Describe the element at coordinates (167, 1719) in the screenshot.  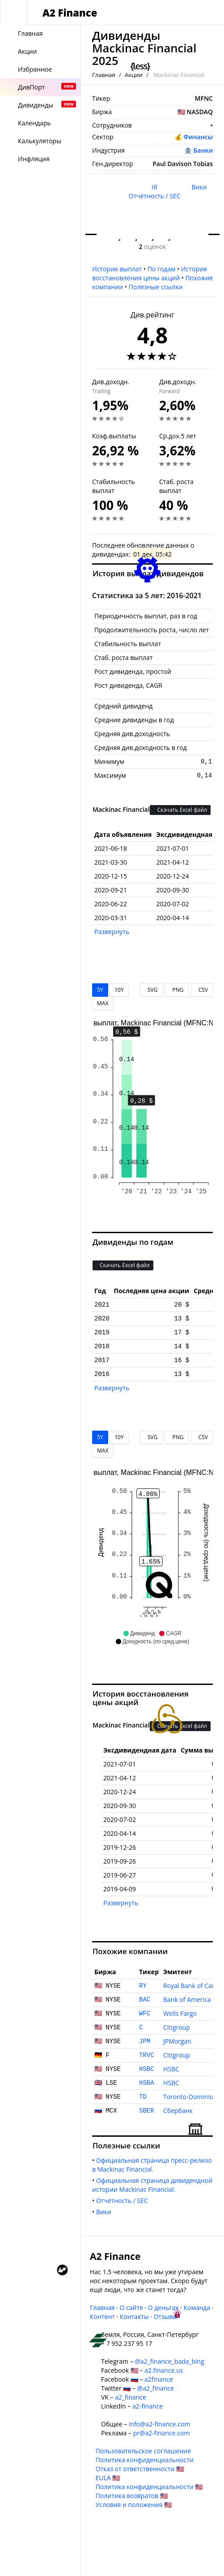
I see `Redux state management library logo` at that location.